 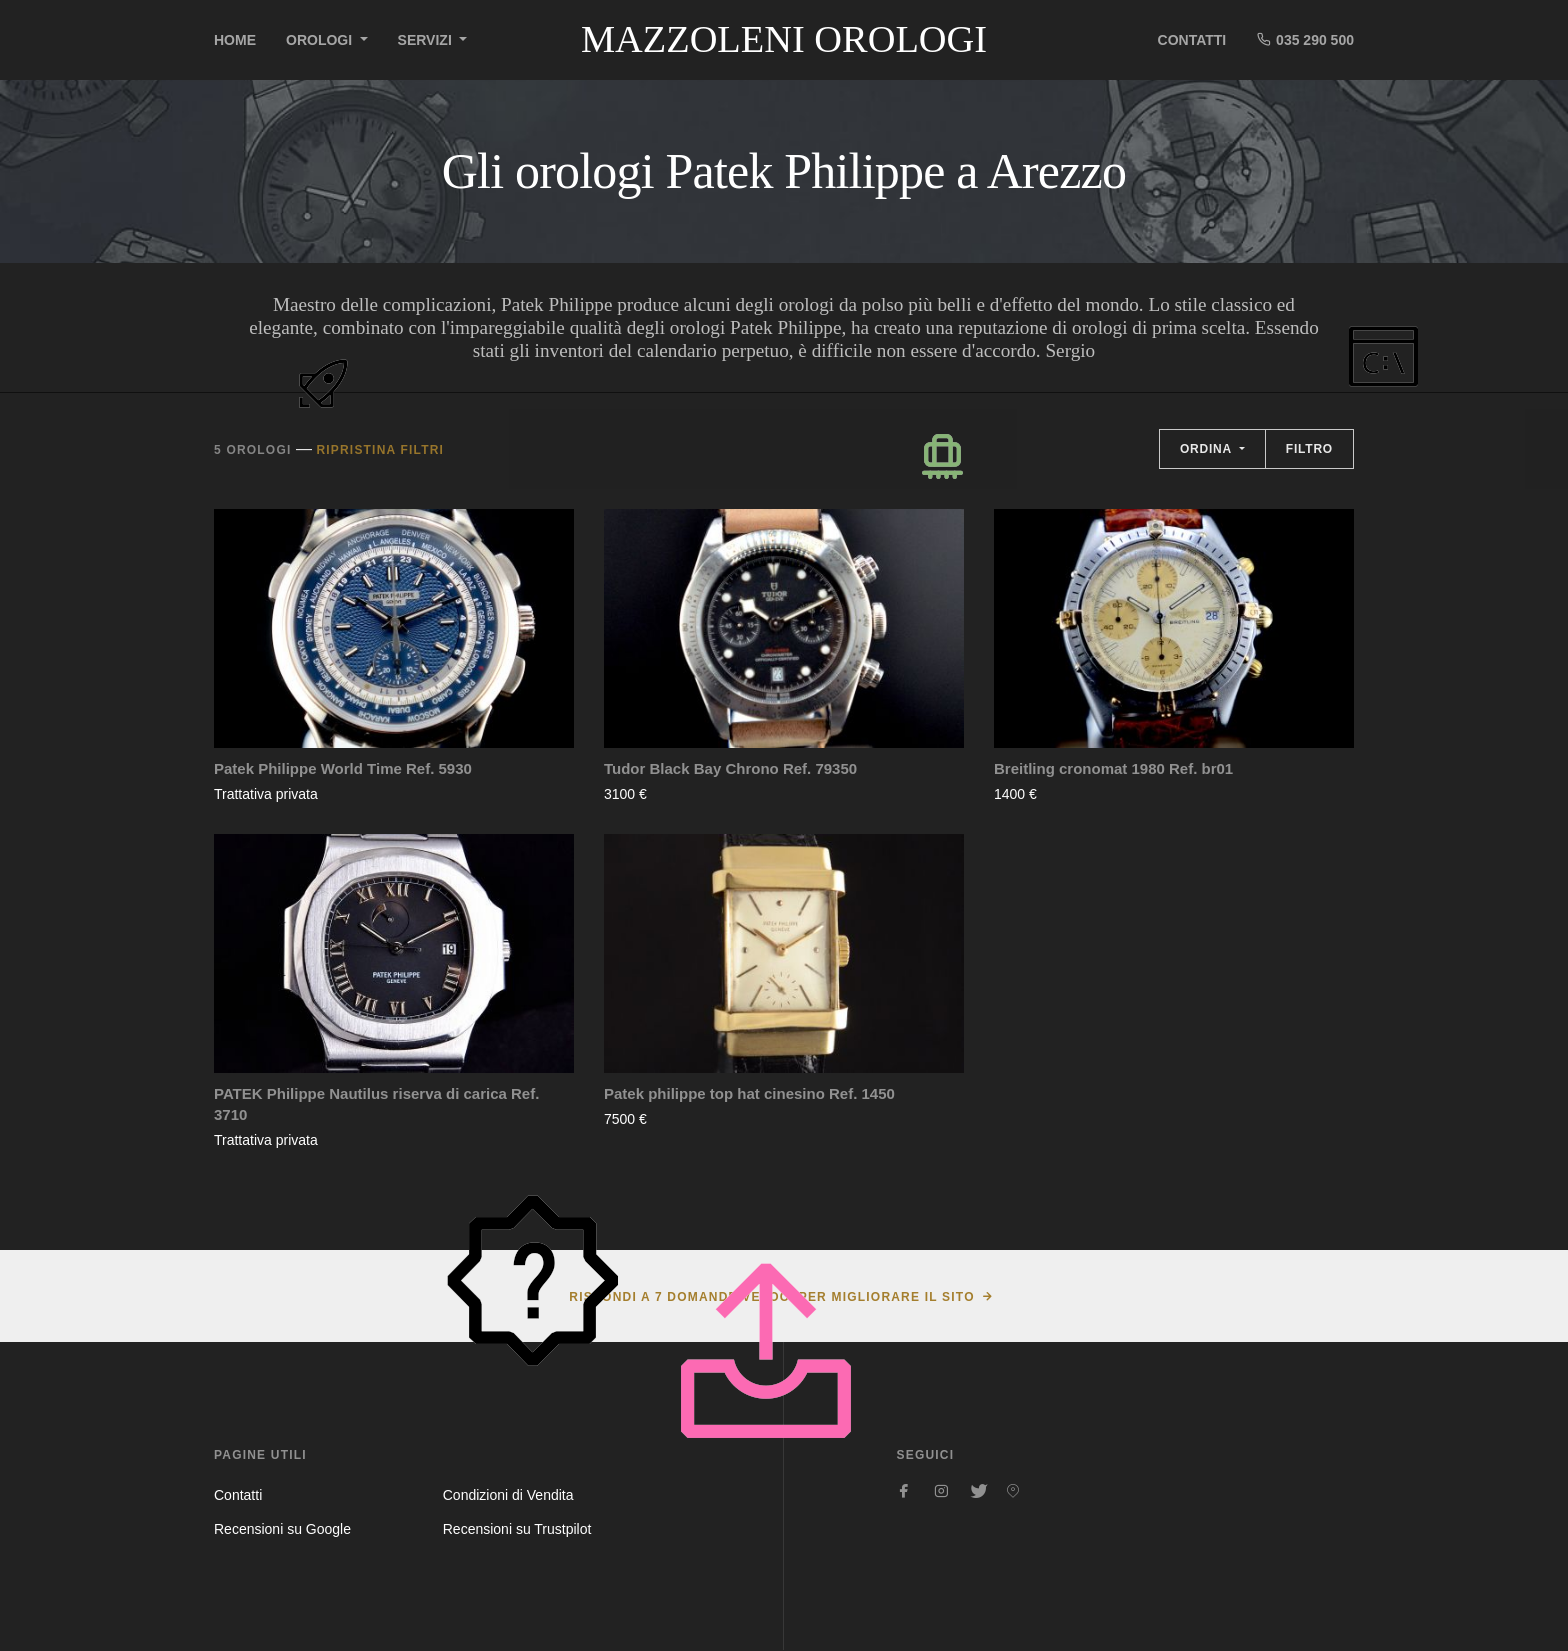 I want to click on open command prompt terminal, so click(x=1383, y=356).